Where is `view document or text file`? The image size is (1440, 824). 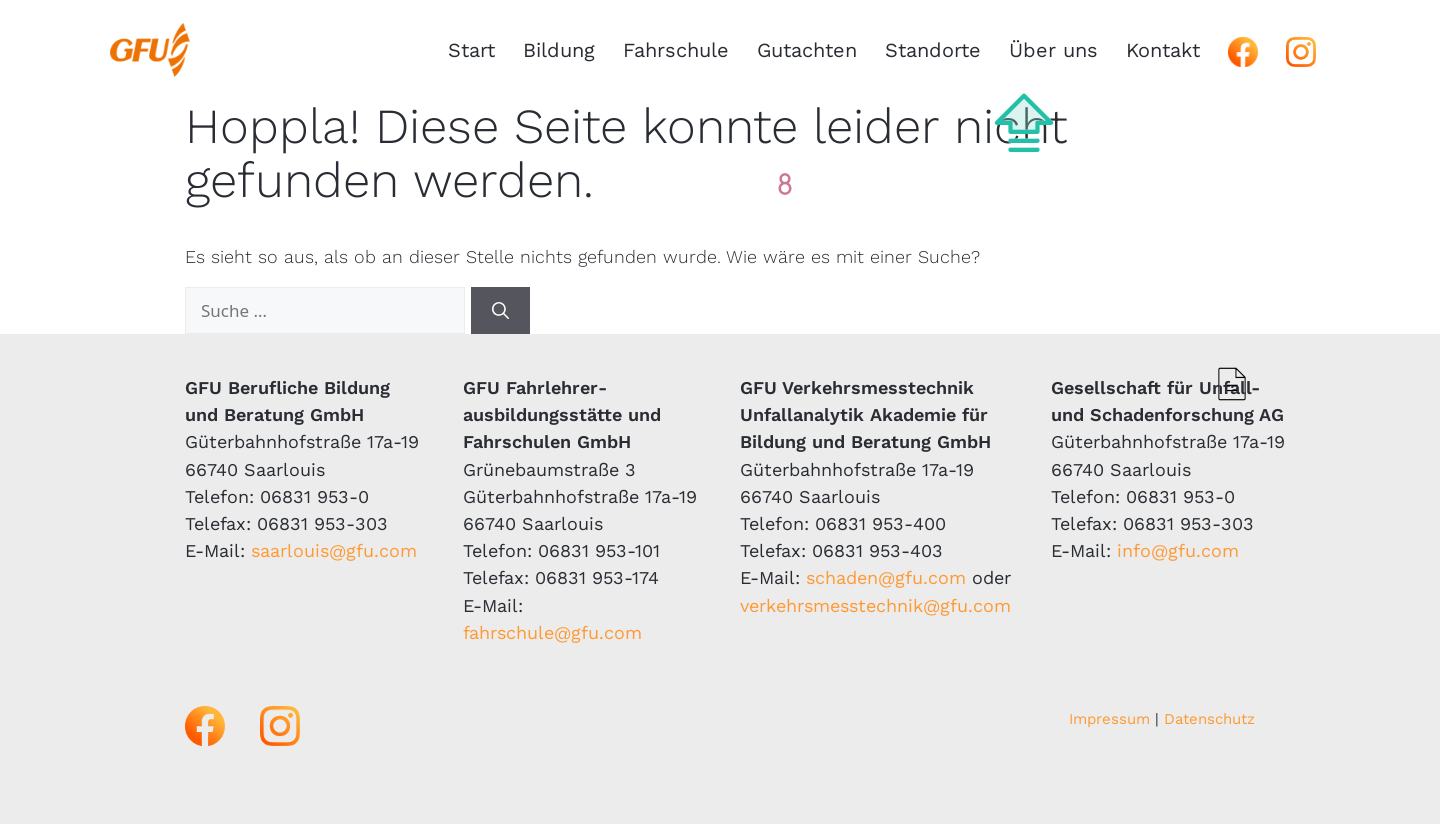
view document or text file is located at coordinates (1232, 384).